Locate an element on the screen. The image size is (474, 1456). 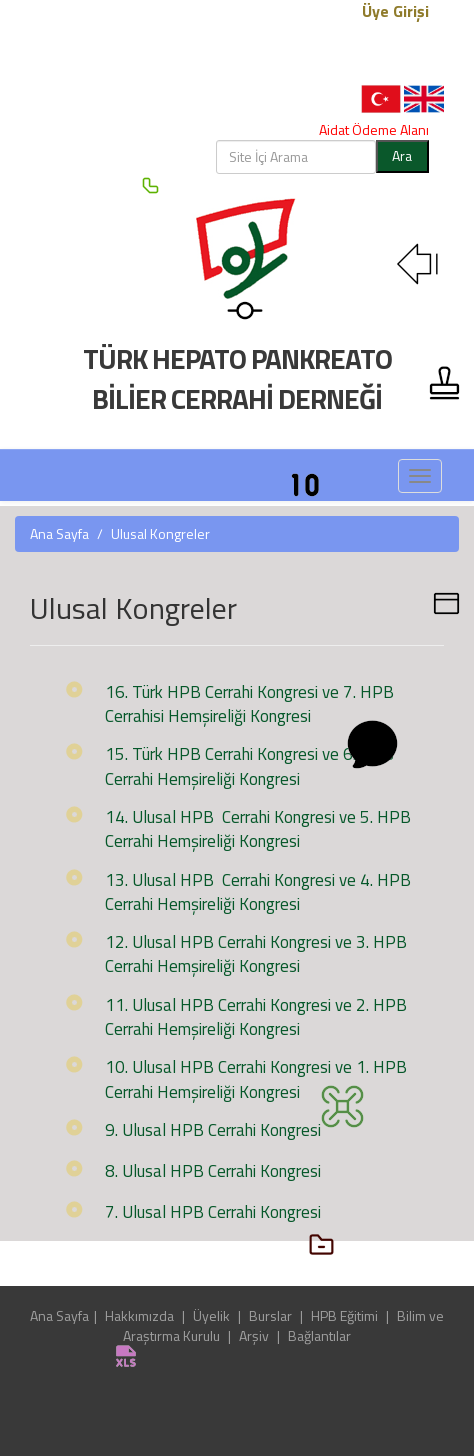
apply a stamp or seal to a document is located at coordinates (444, 383).